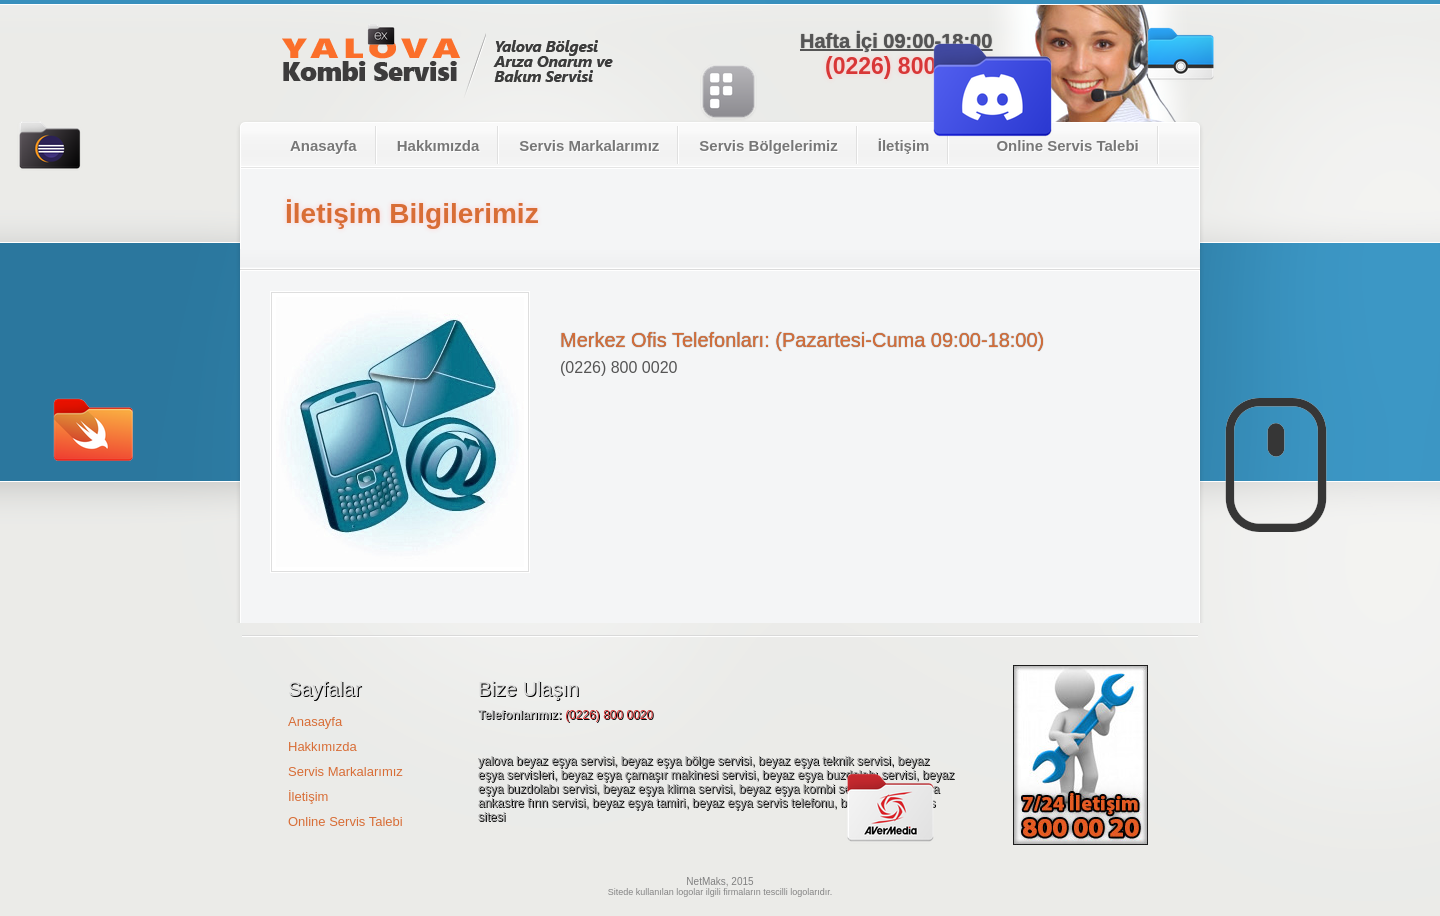 The height and width of the screenshot is (916, 1440). What do you see at coordinates (49, 146) in the screenshot?
I see `open eclipse IDE project folder` at bounding box center [49, 146].